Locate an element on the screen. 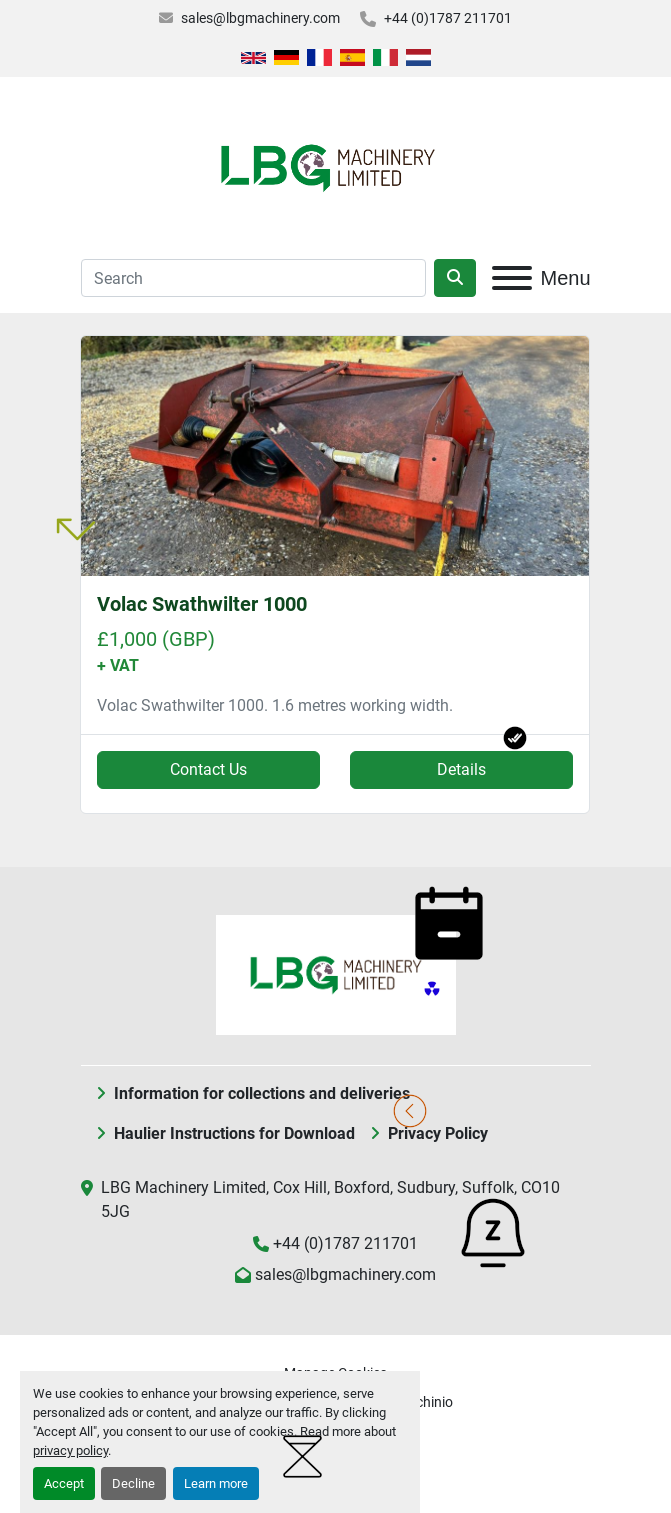  go back to the previous screen is located at coordinates (410, 1111).